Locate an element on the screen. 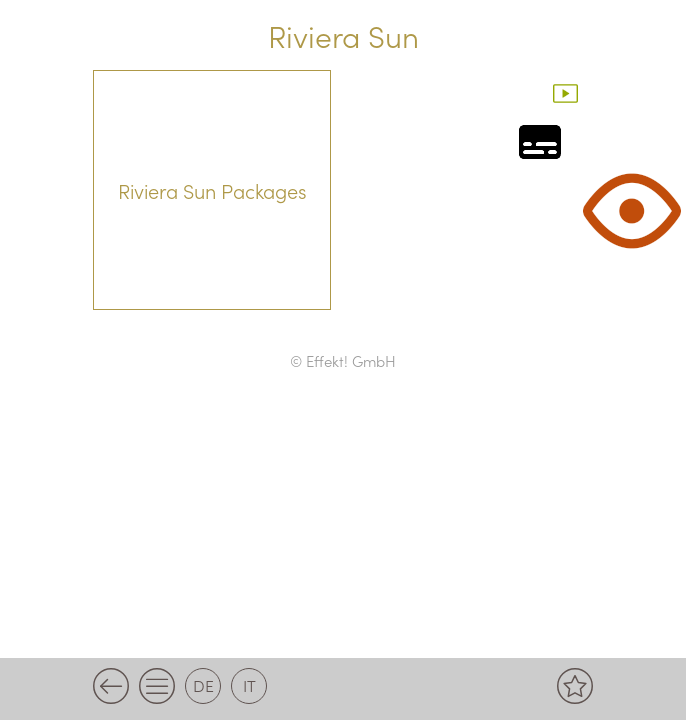 Image resolution: width=686 pixels, height=720 pixels. enable subtitles or closed captions is located at coordinates (540, 142).